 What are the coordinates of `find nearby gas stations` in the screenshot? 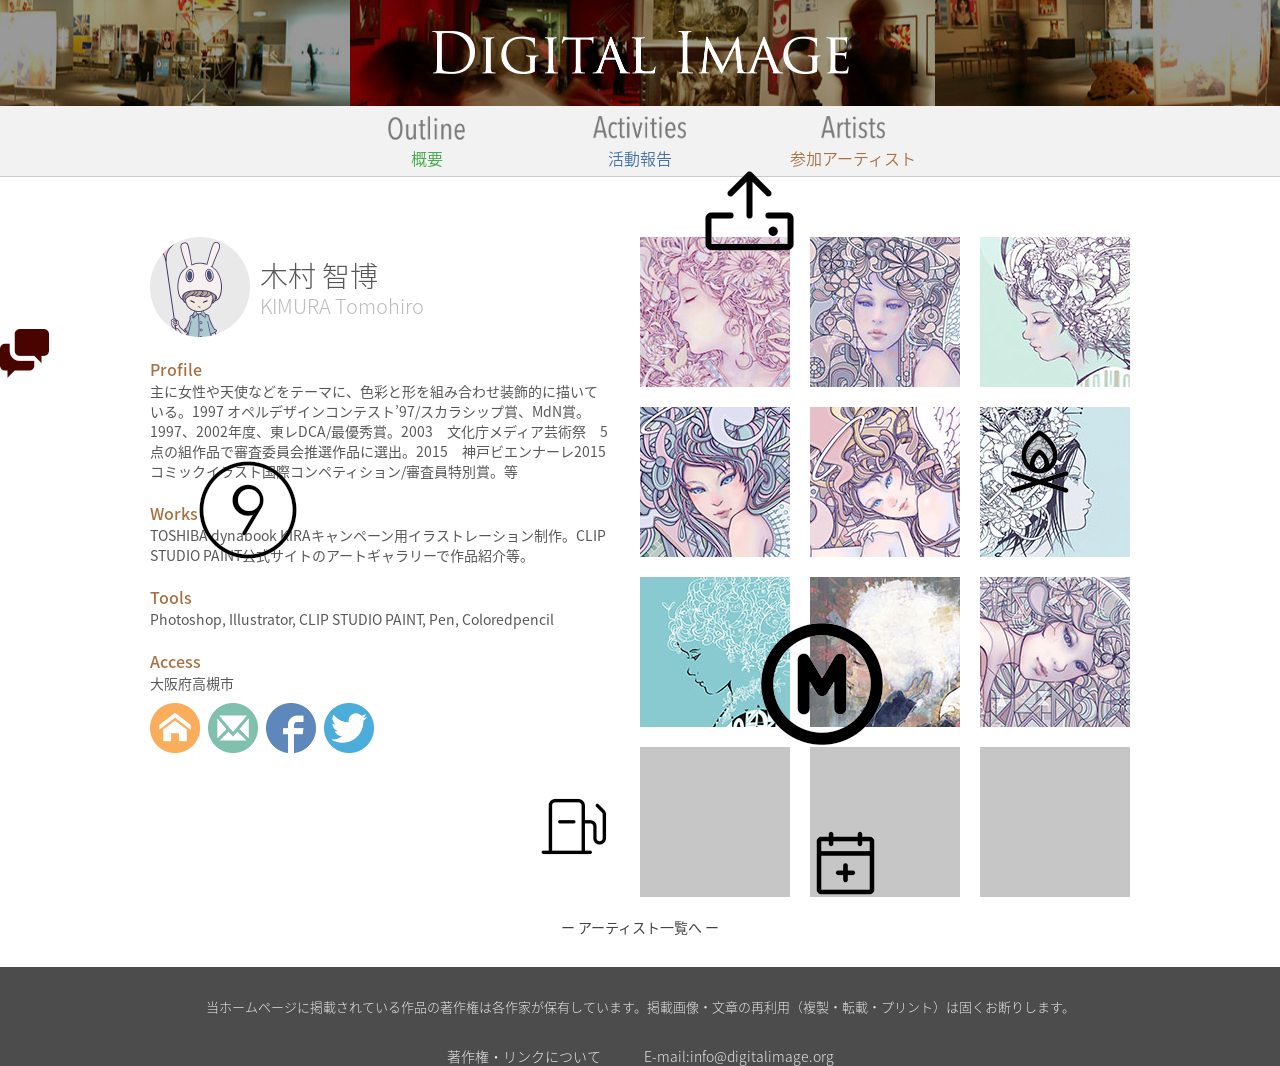 It's located at (571, 826).